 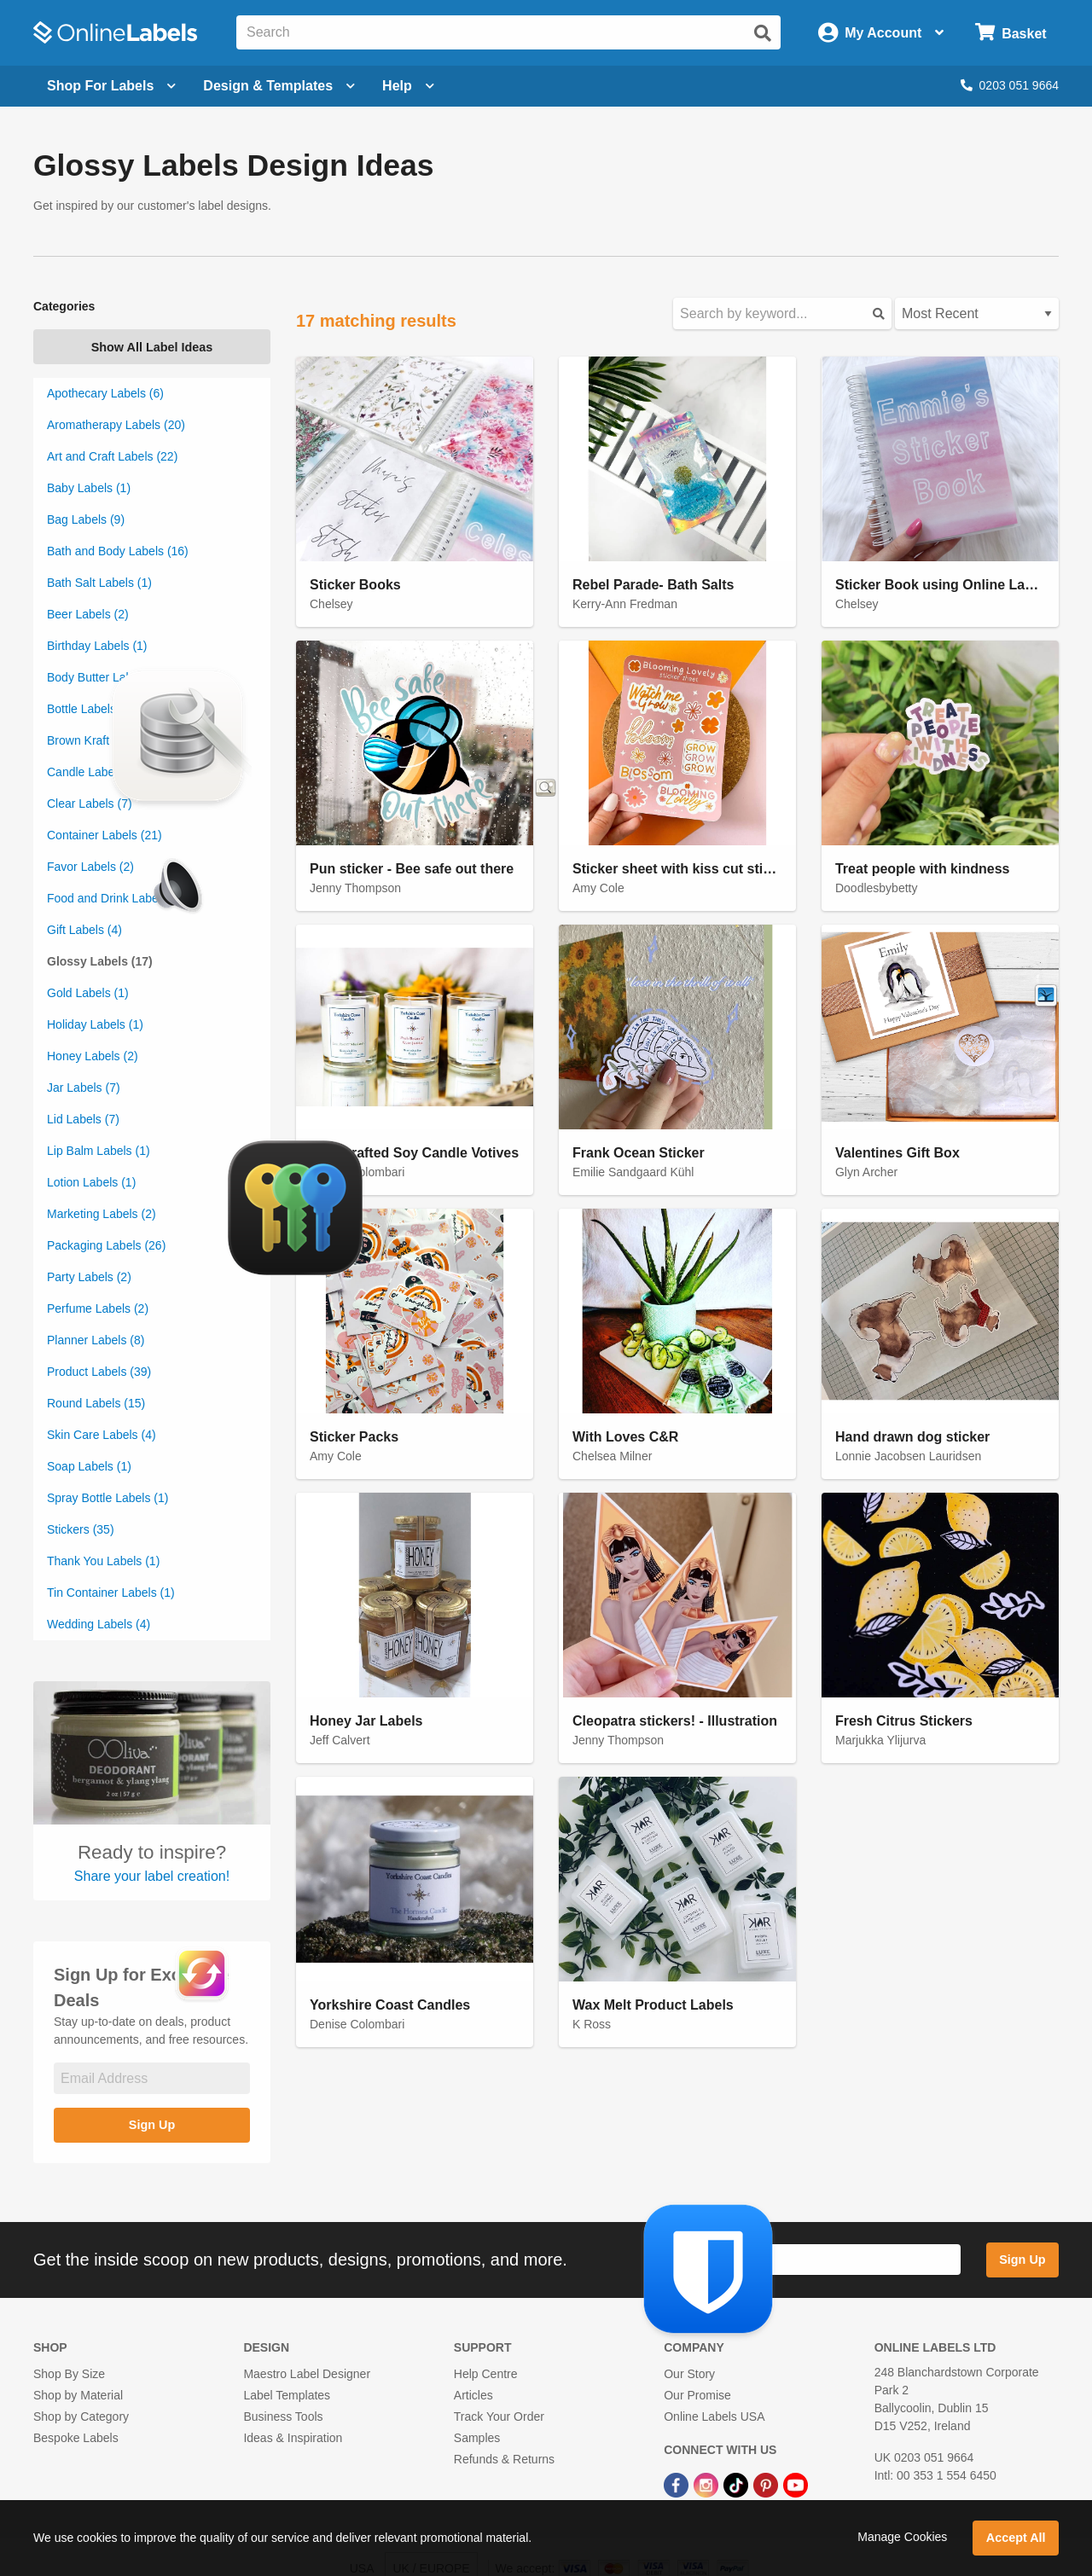 I want to click on open database administration settings, so click(x=177, y=736).